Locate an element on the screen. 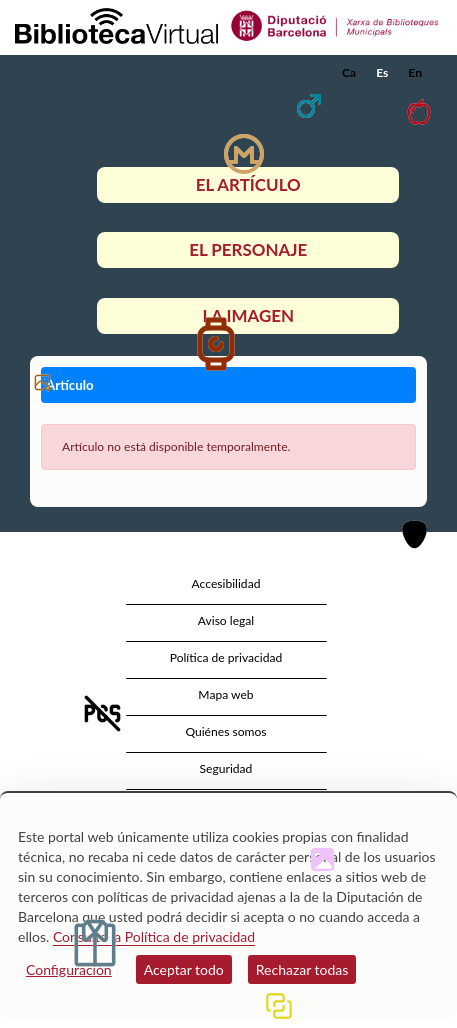  access guitar or music tools is located at coordinates (414, 534).